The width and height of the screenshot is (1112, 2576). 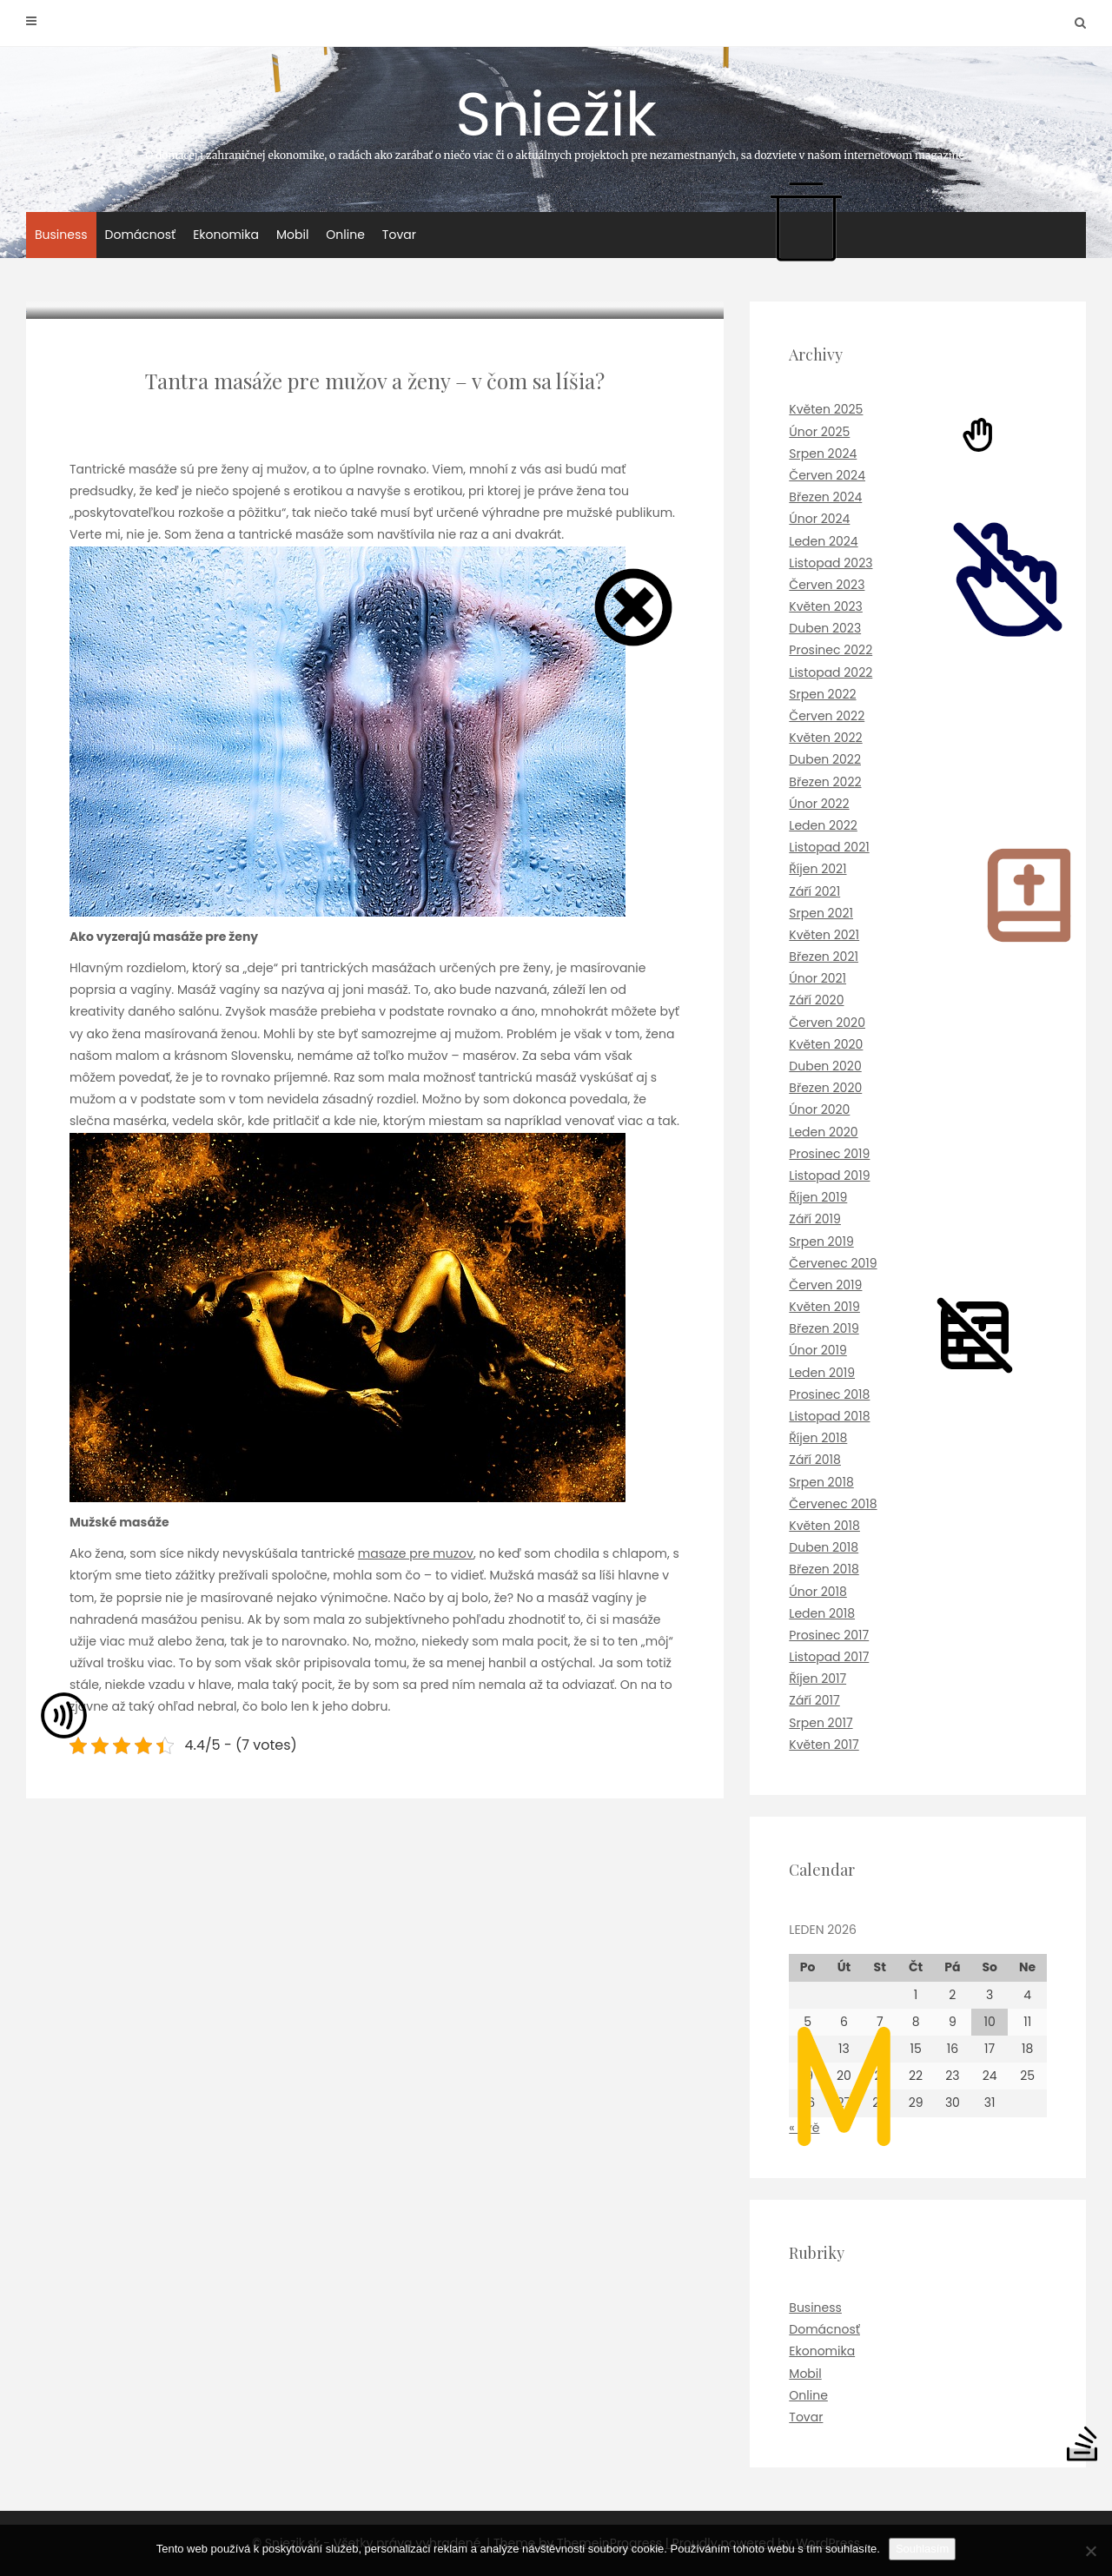 I want to click on link to stack overflow developer community, so click(x=1082, y=2444).